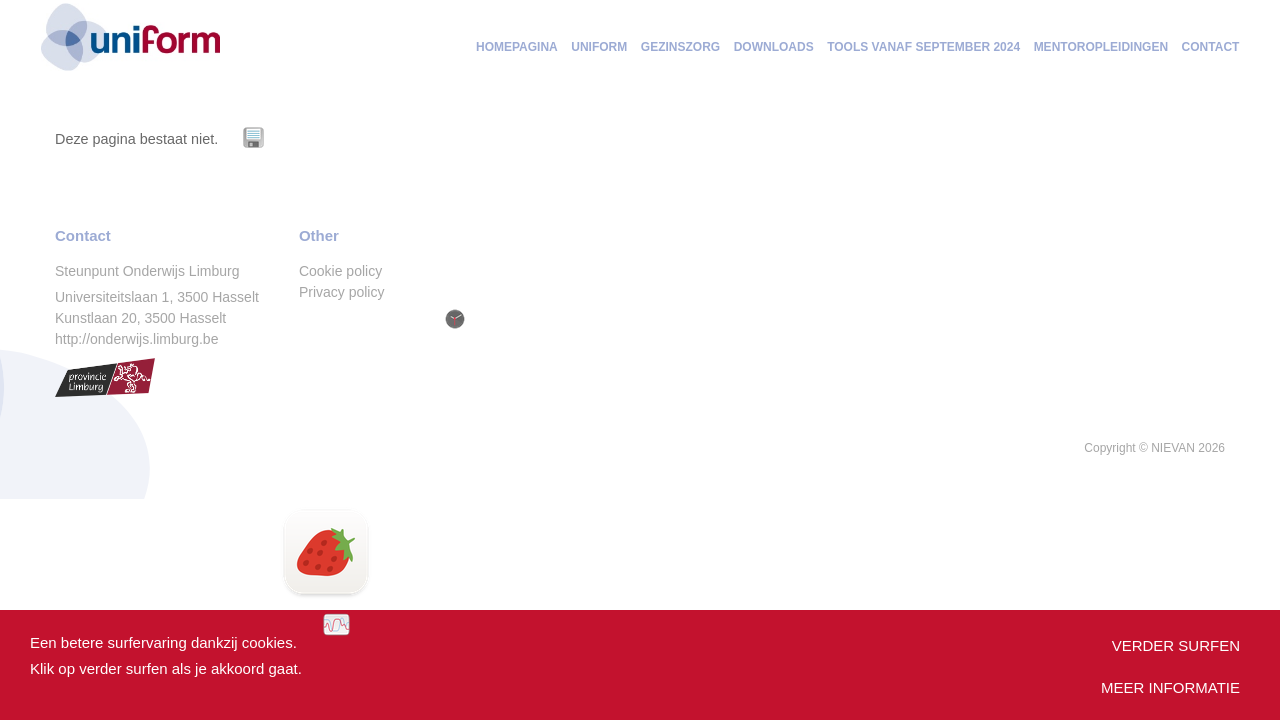 The height and width of the screenshot is (720, 1280). Describe the element at coordinates (253, 137) in the screenshot. I see `save the current file or document` at that location.